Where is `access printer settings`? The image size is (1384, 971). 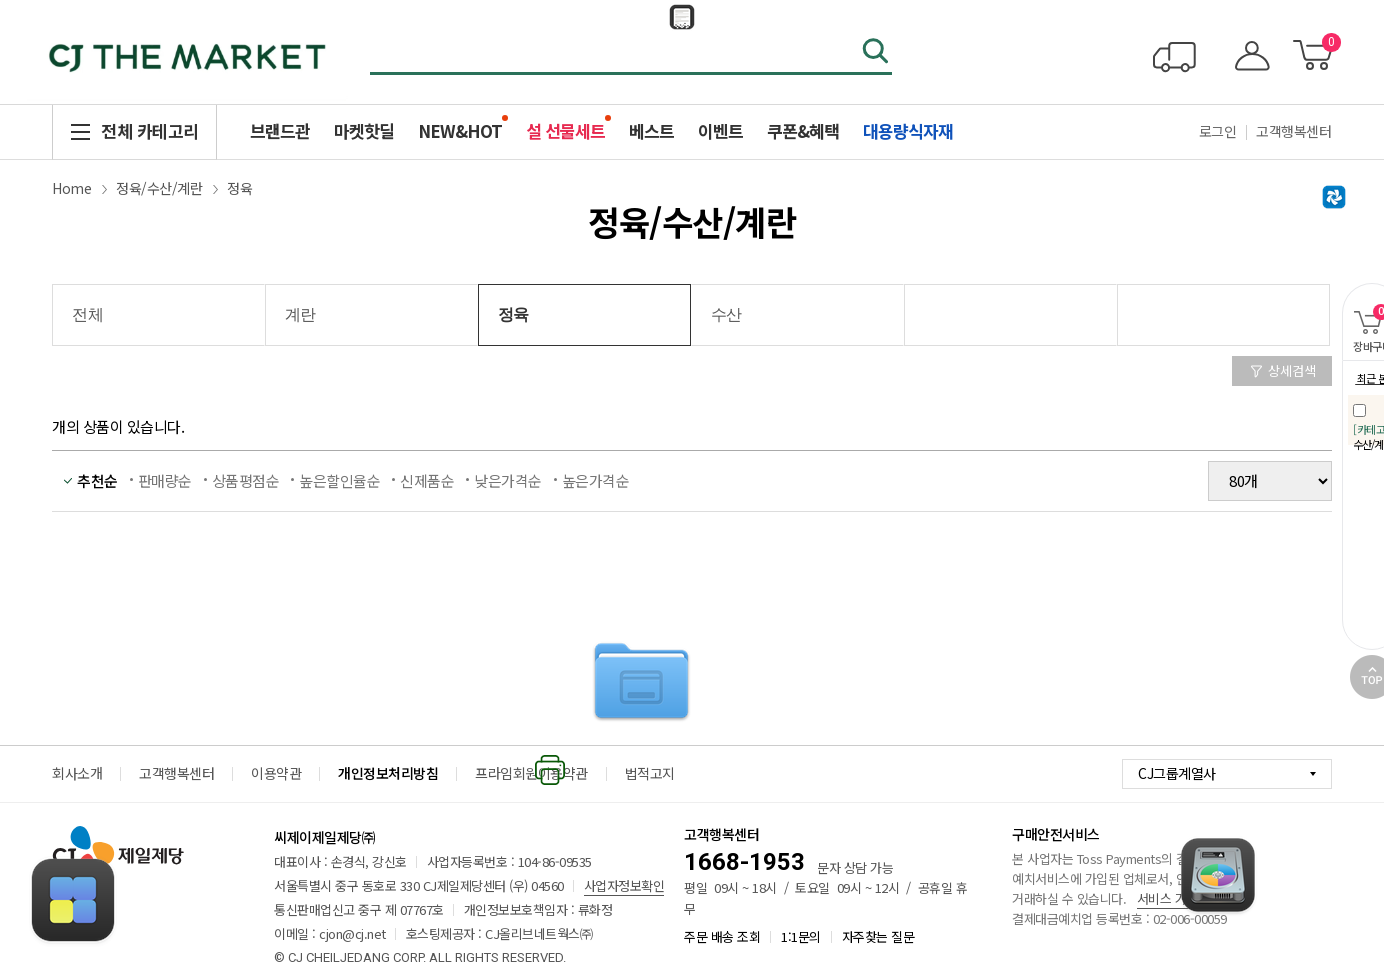 access printer settings is located at coordinates (550, 770).